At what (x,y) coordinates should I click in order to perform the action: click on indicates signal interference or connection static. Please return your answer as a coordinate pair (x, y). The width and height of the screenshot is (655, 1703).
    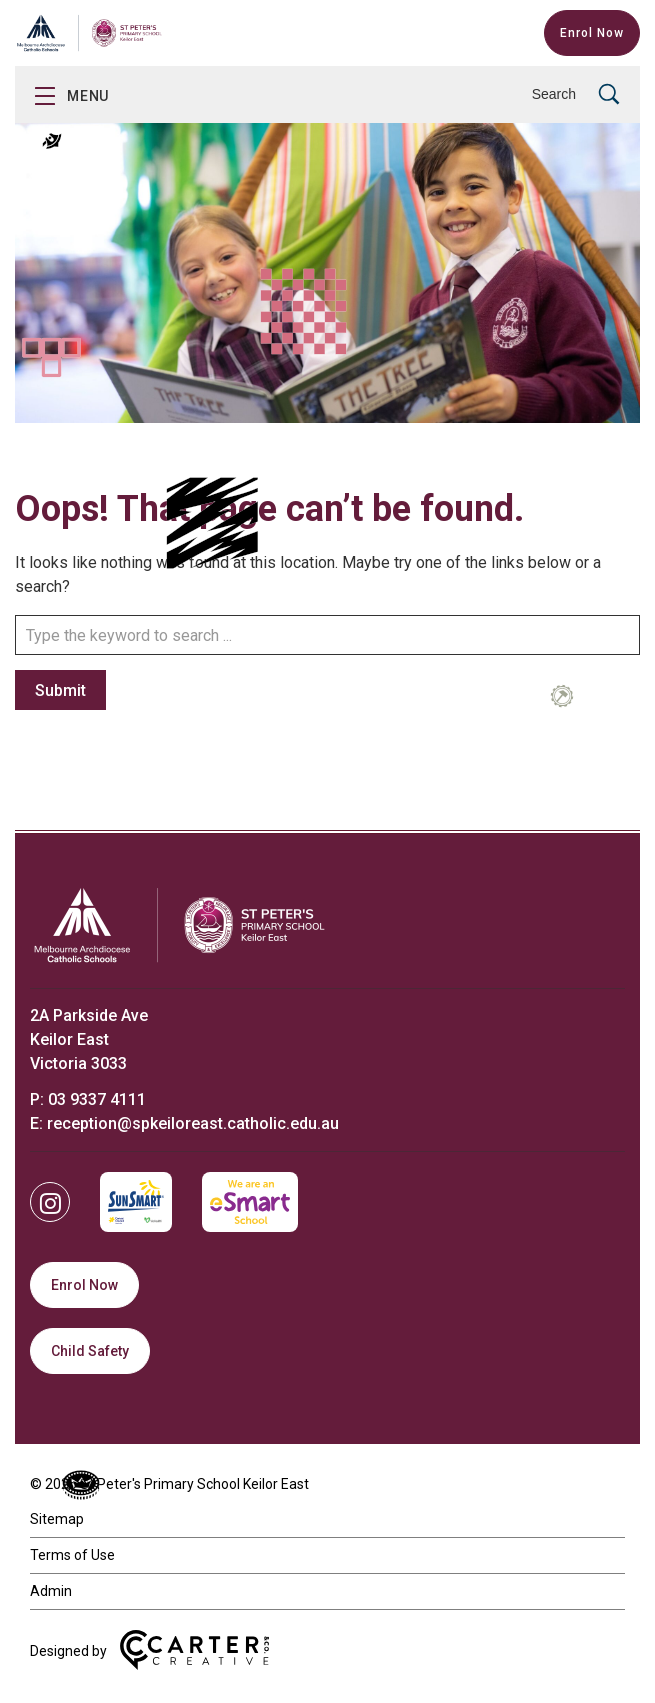
    Looking at the image, I should click on (212, 523).